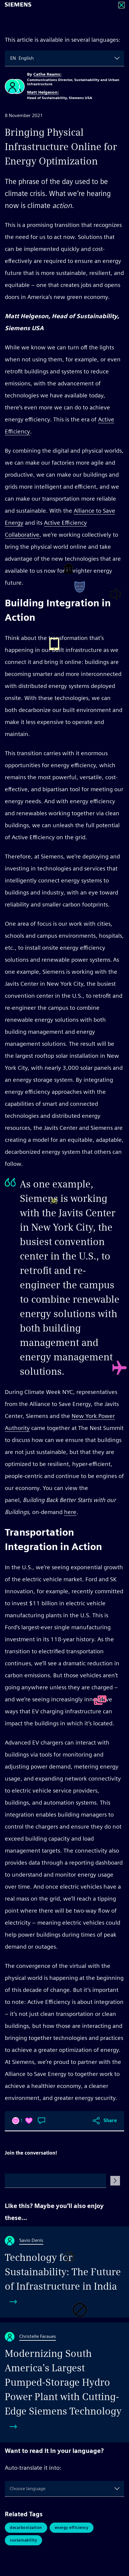 The height and width of the screenshot is (2576, 129). What do you see at coordinates (70, 2257) in the screenshot?
I see `text or document file type` at bounding box center [70, 2257].